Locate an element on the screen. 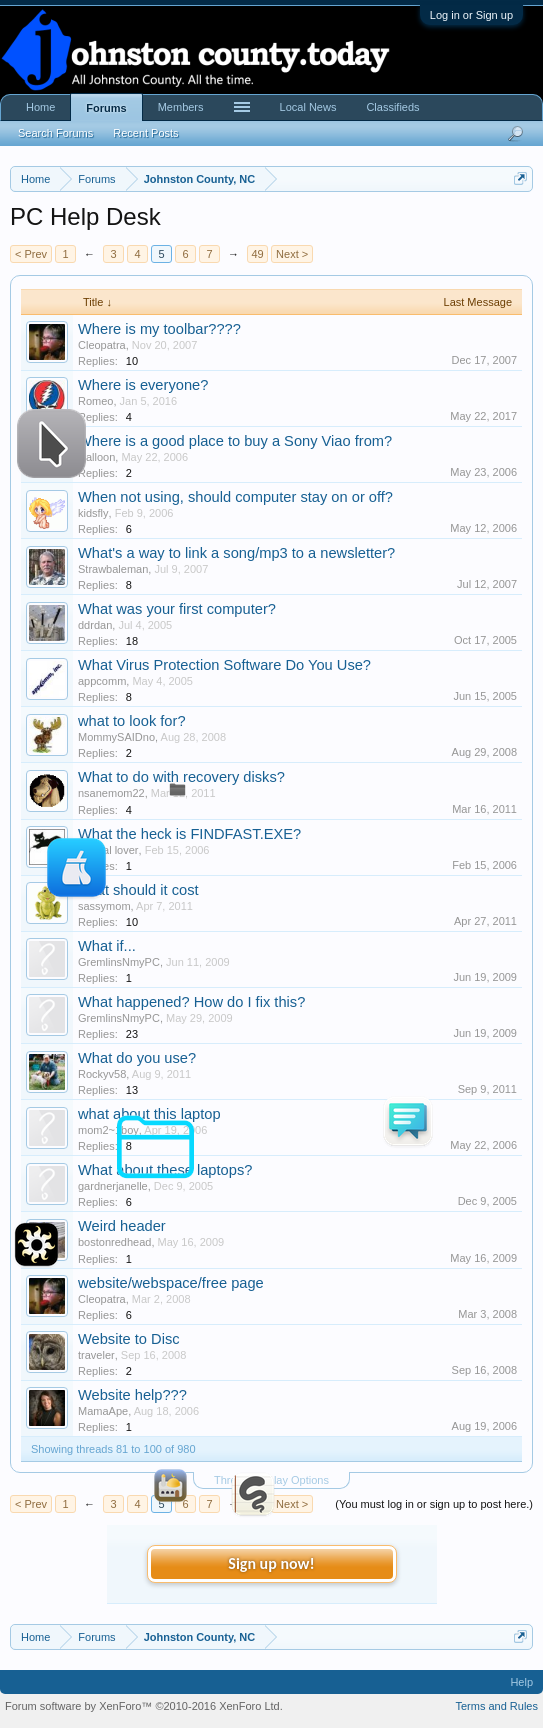 Image resolution: width=543 pixels, height=1728 pixels. open the vaktisalah islamic prayer times app is located at coordinates (170, 1485).